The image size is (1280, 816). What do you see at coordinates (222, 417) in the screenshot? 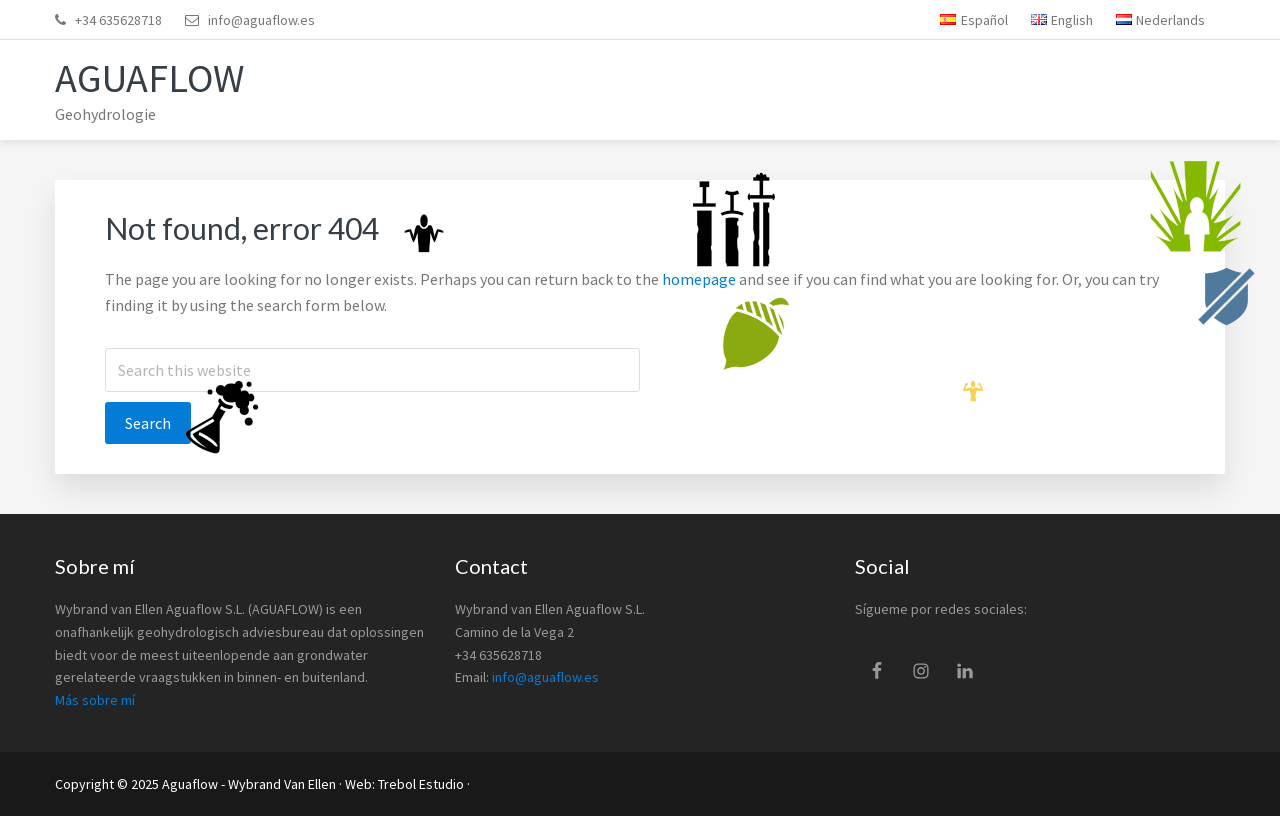
I see `access alchemy or crafting features` at bounding box center [222, 417].